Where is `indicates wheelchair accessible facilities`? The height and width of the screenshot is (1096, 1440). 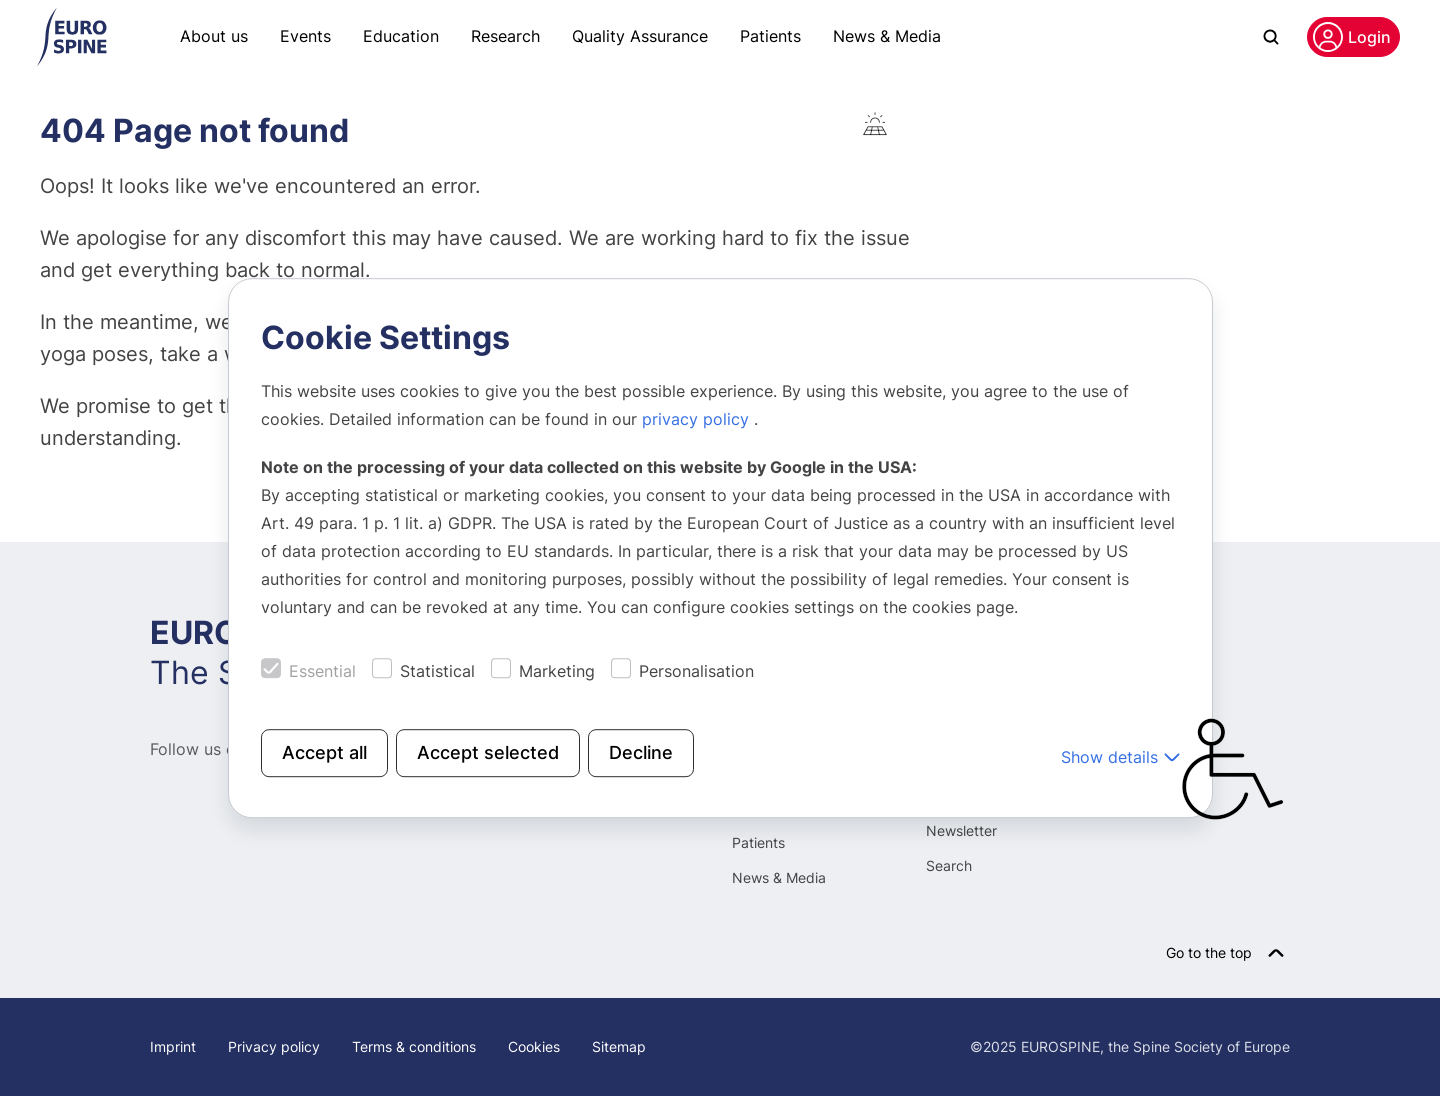
indicates wheelchair accessible facilities is located at coordinates (1223, 771).